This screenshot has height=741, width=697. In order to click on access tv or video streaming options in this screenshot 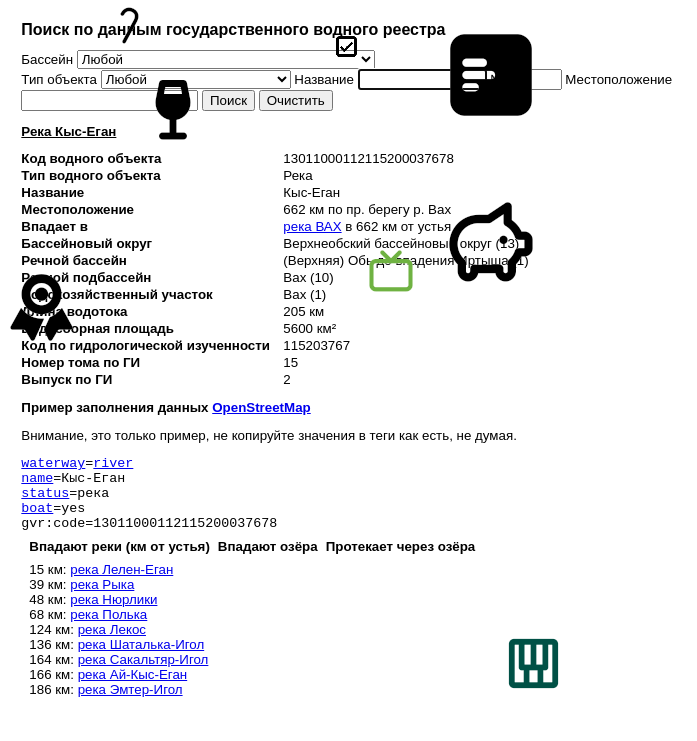, I will do `click(391, 272)`.